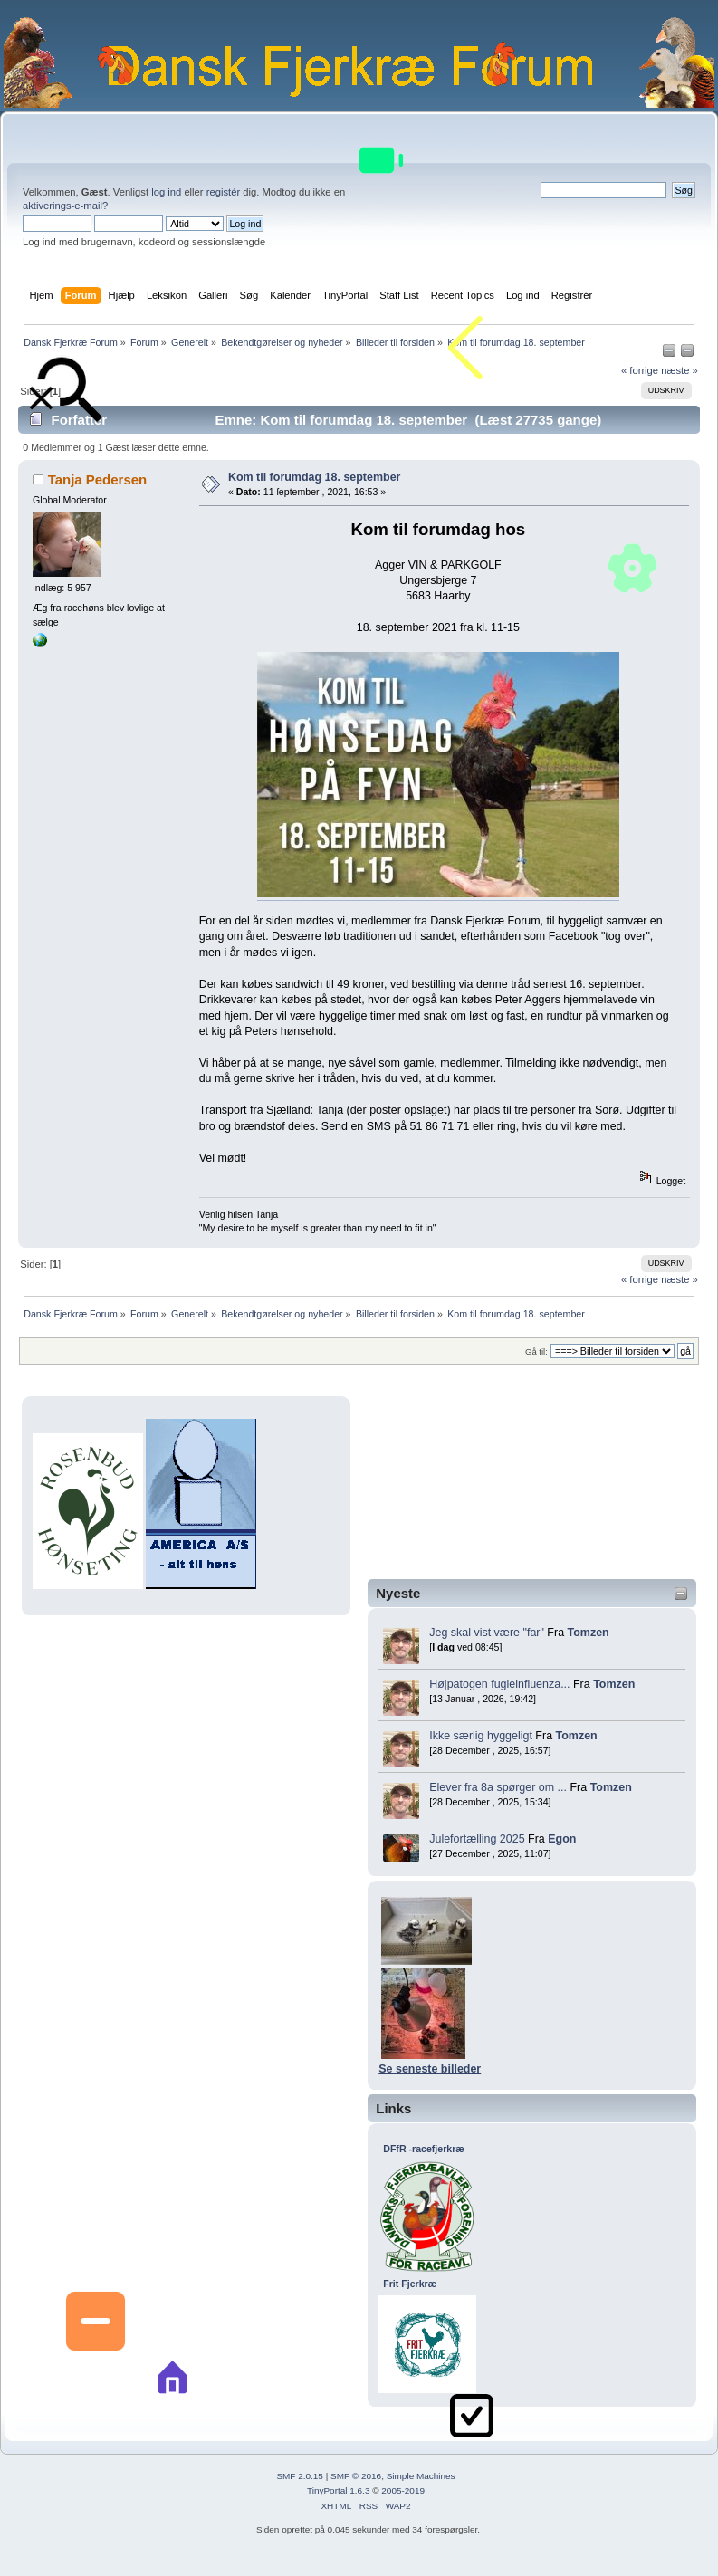 The width and height of the screenshot is (718, 2576). Describe the element at coordinates (95, 2321) in the screenshot. I see `remove an item from a list` at that location.